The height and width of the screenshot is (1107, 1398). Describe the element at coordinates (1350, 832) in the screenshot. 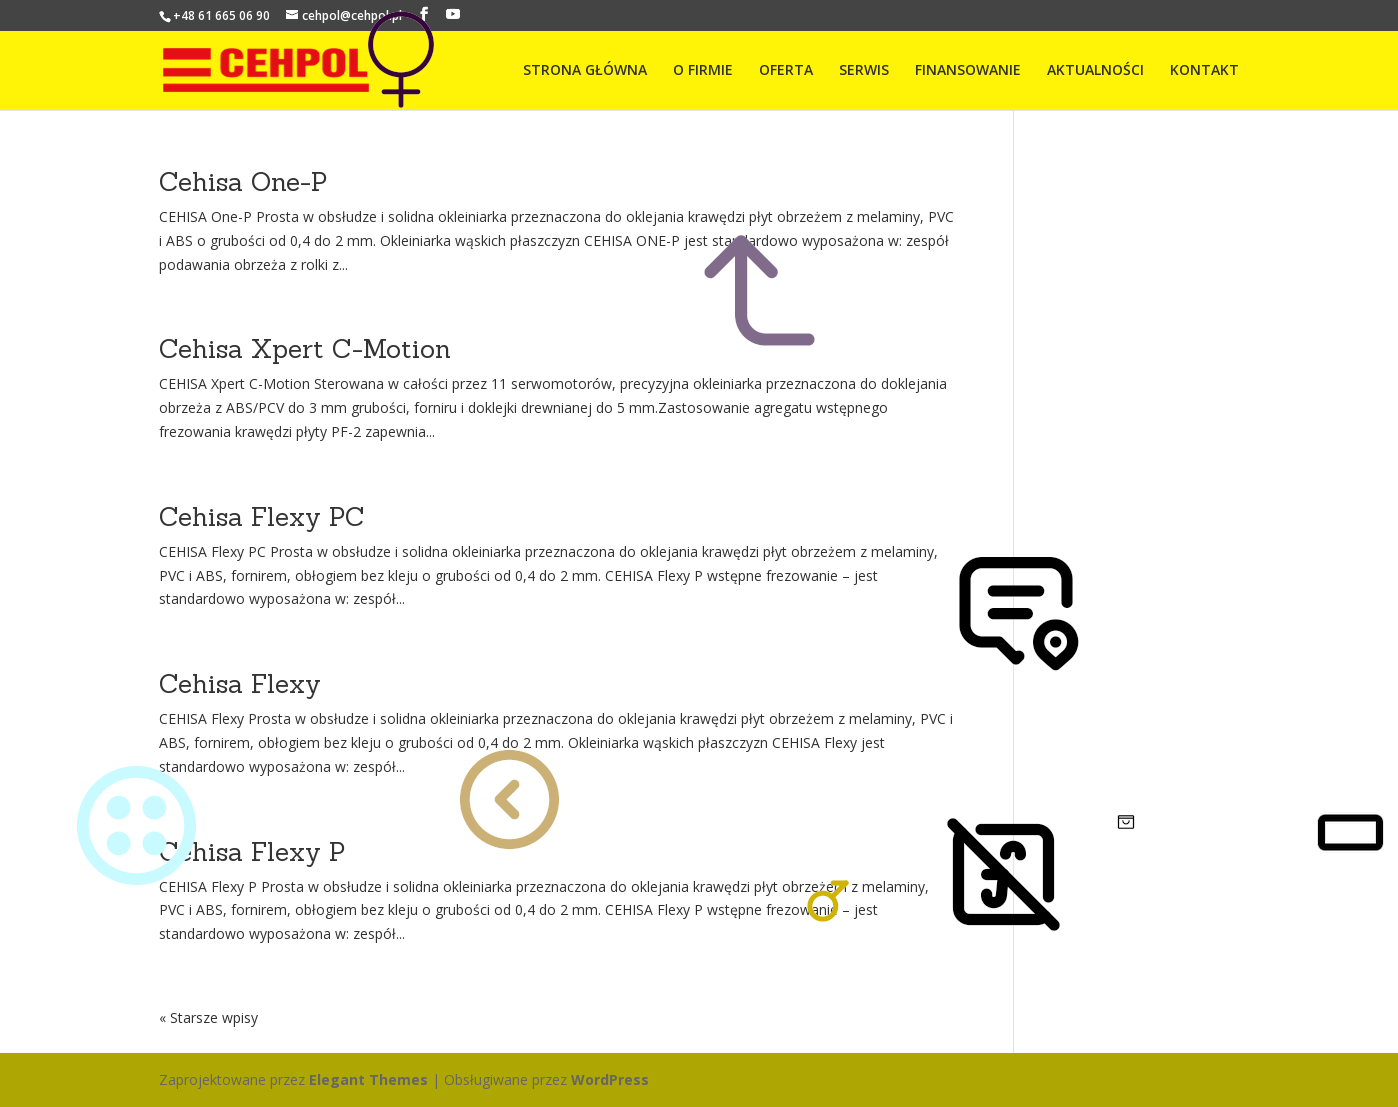

I see `crop image to 7:5 aspect ratio` at that location.